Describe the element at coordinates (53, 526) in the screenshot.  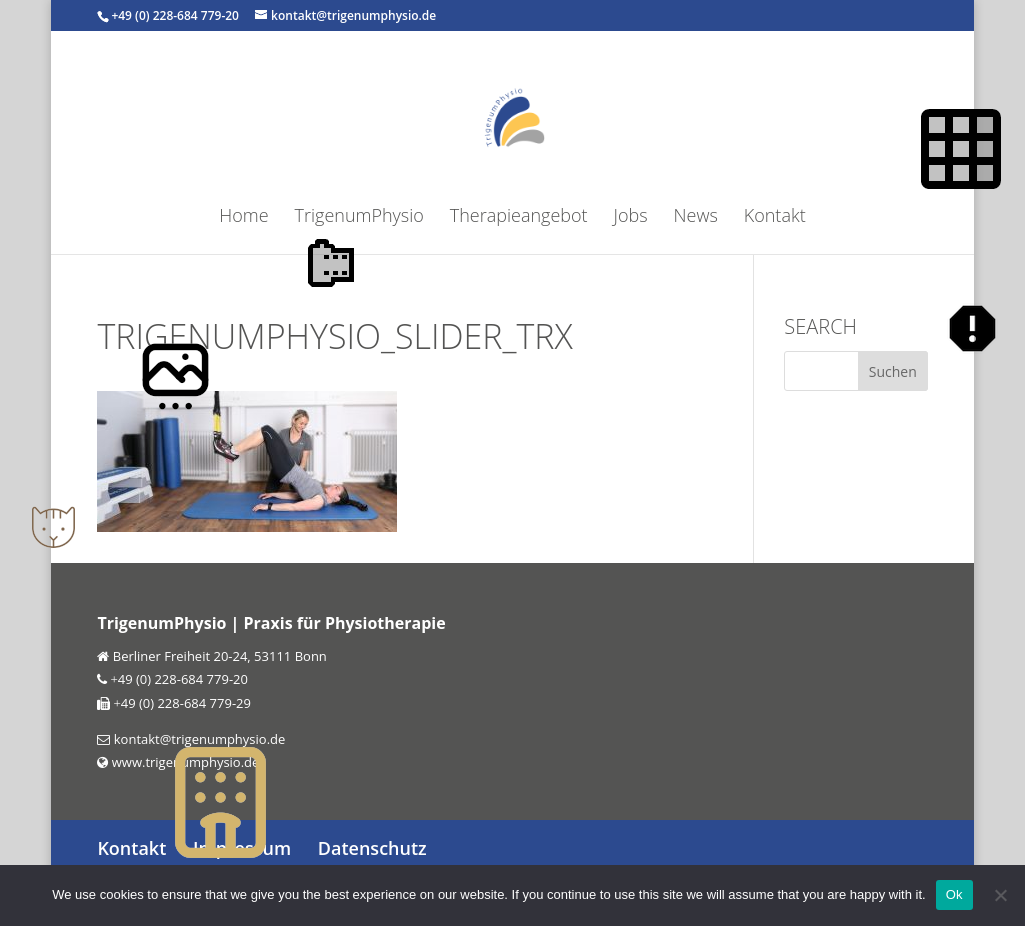
I see `view pet or animal-related content` at that location.